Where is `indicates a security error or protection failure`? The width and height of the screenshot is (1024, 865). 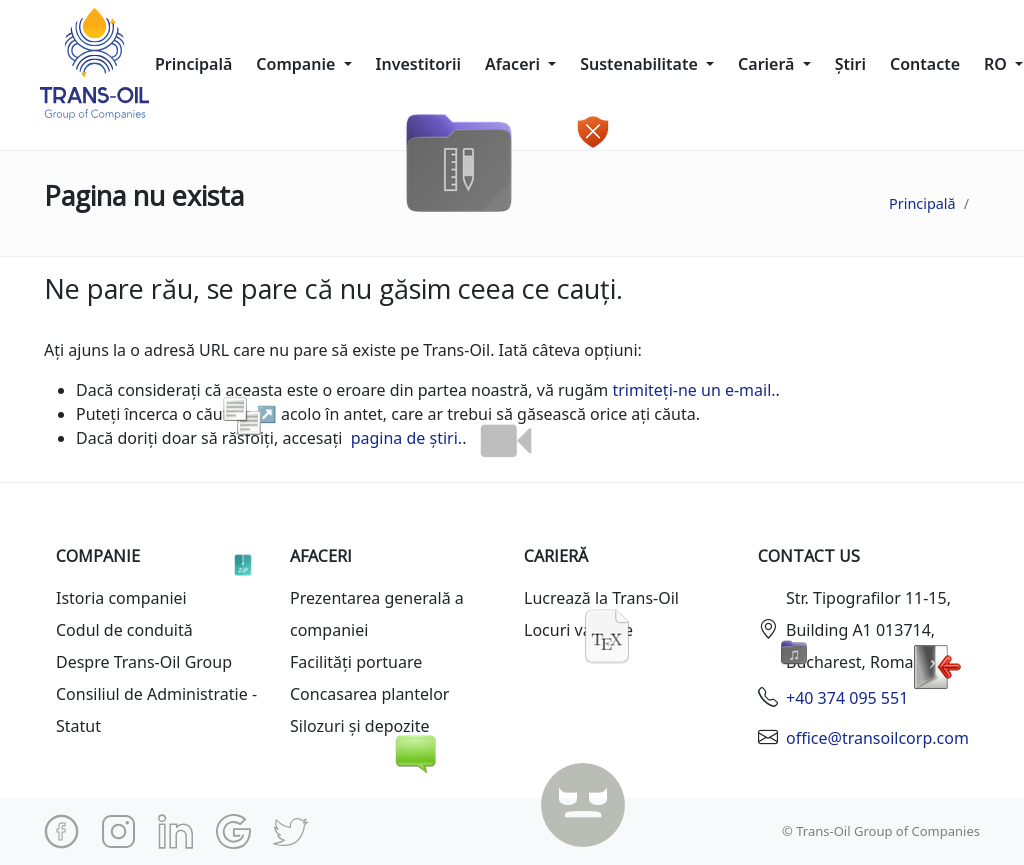 indicates a security error or protection failure is located at coordinates (593, 132).